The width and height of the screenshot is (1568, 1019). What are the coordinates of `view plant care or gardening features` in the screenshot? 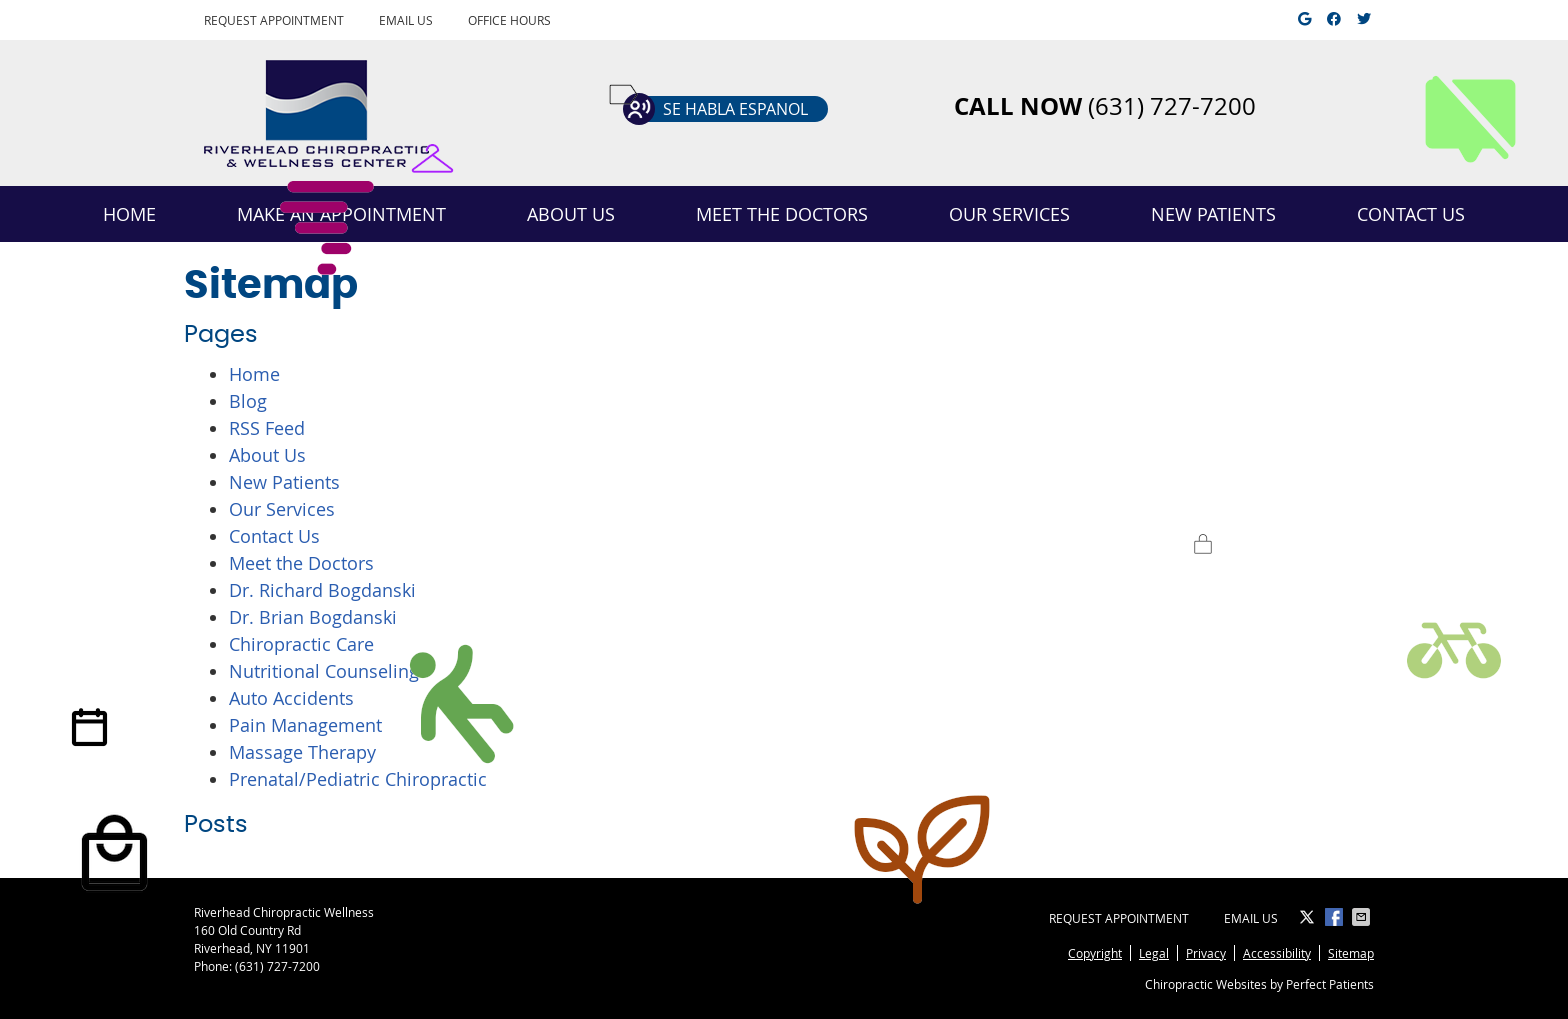 It's located at (922, 845).